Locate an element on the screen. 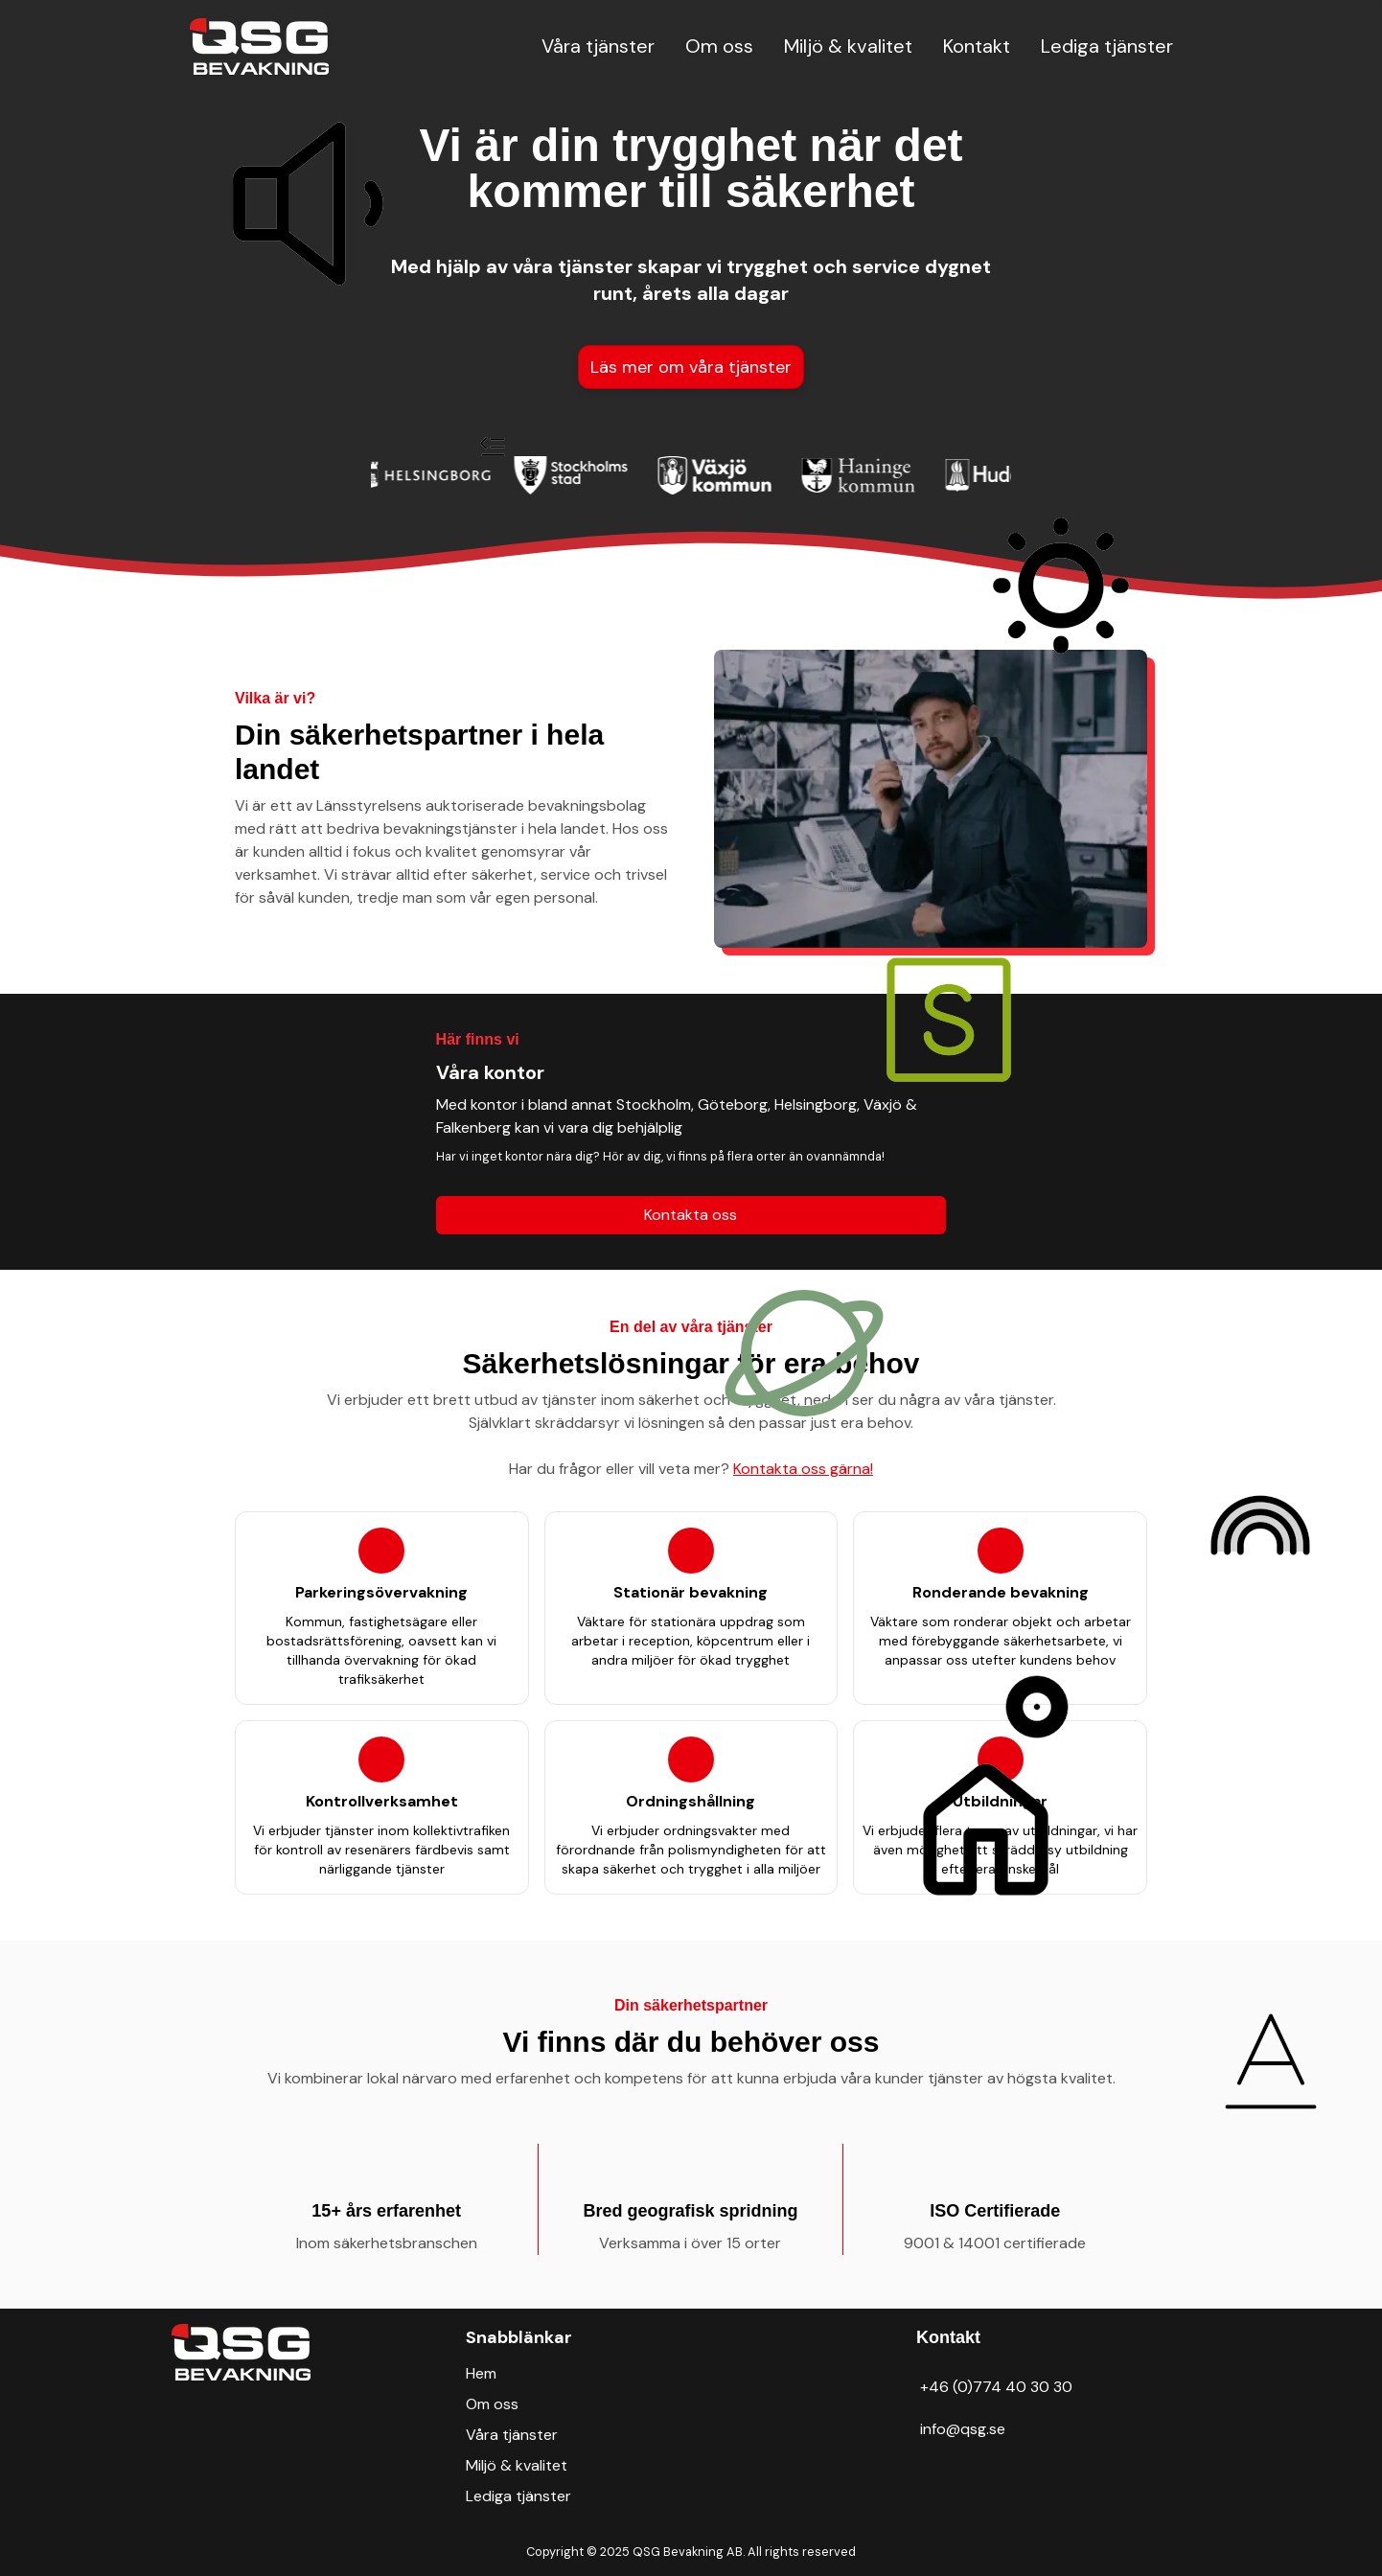  indicates pride or lgbtq+ content is located at coordinates (1260, 1529).